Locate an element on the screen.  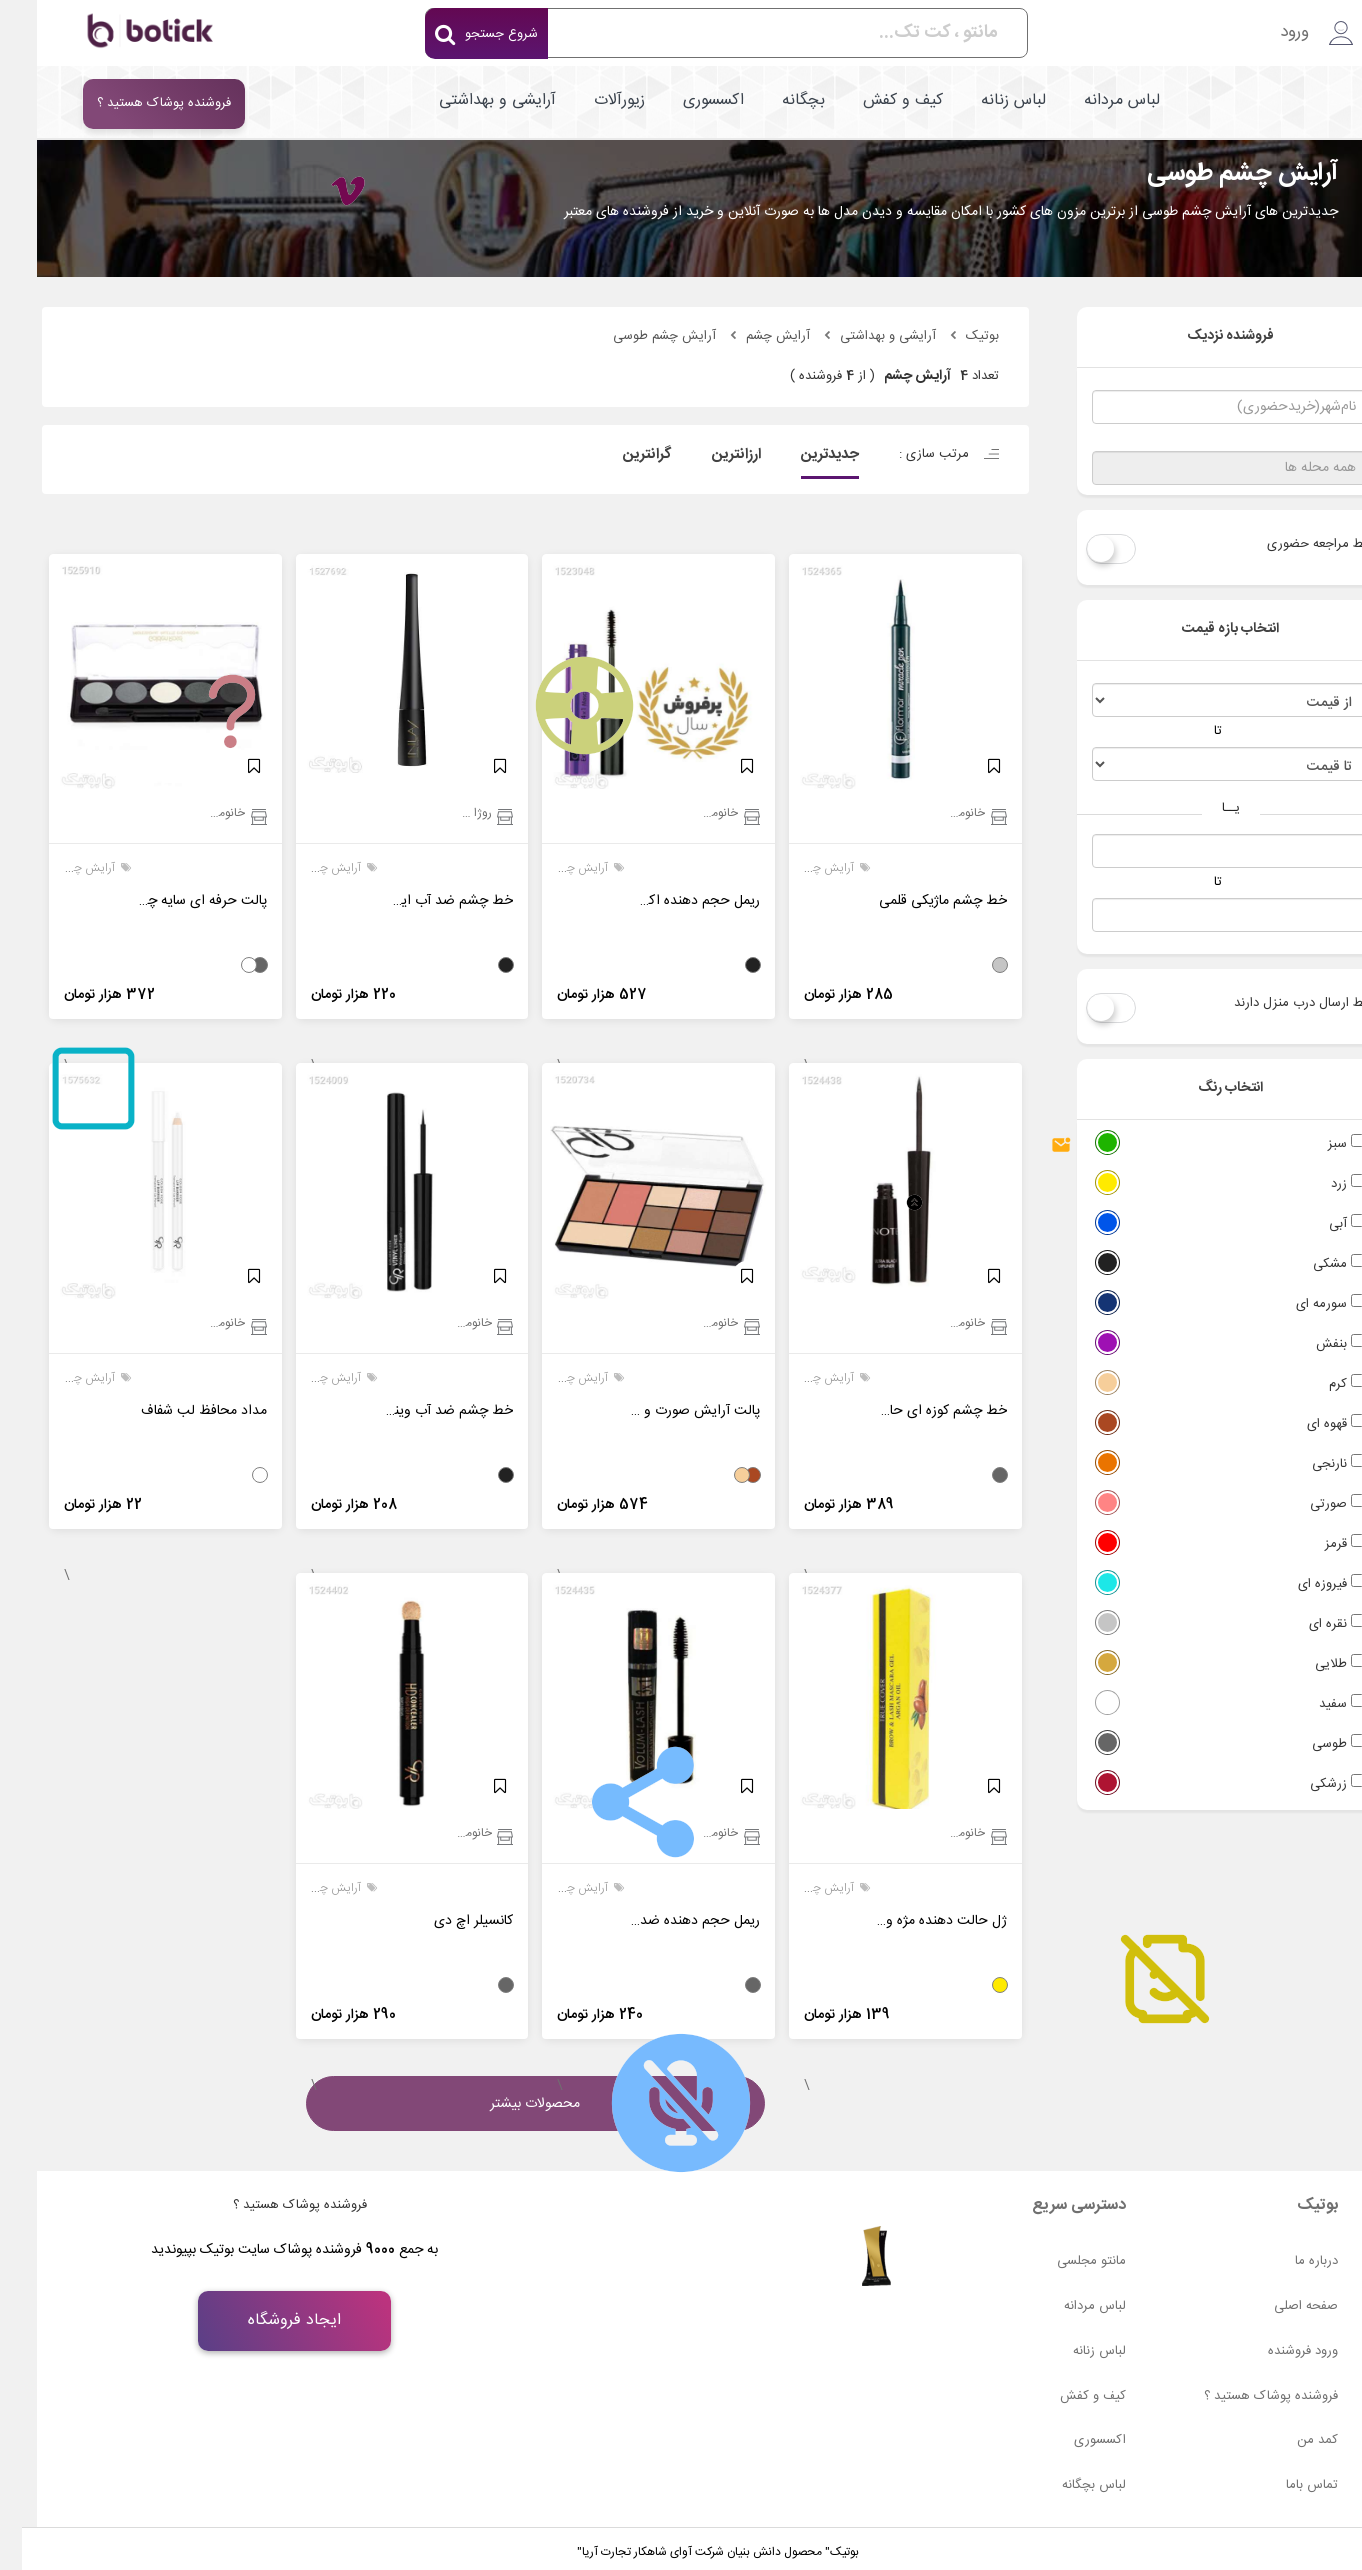
access help or support center is located at coordinates (584, 705).